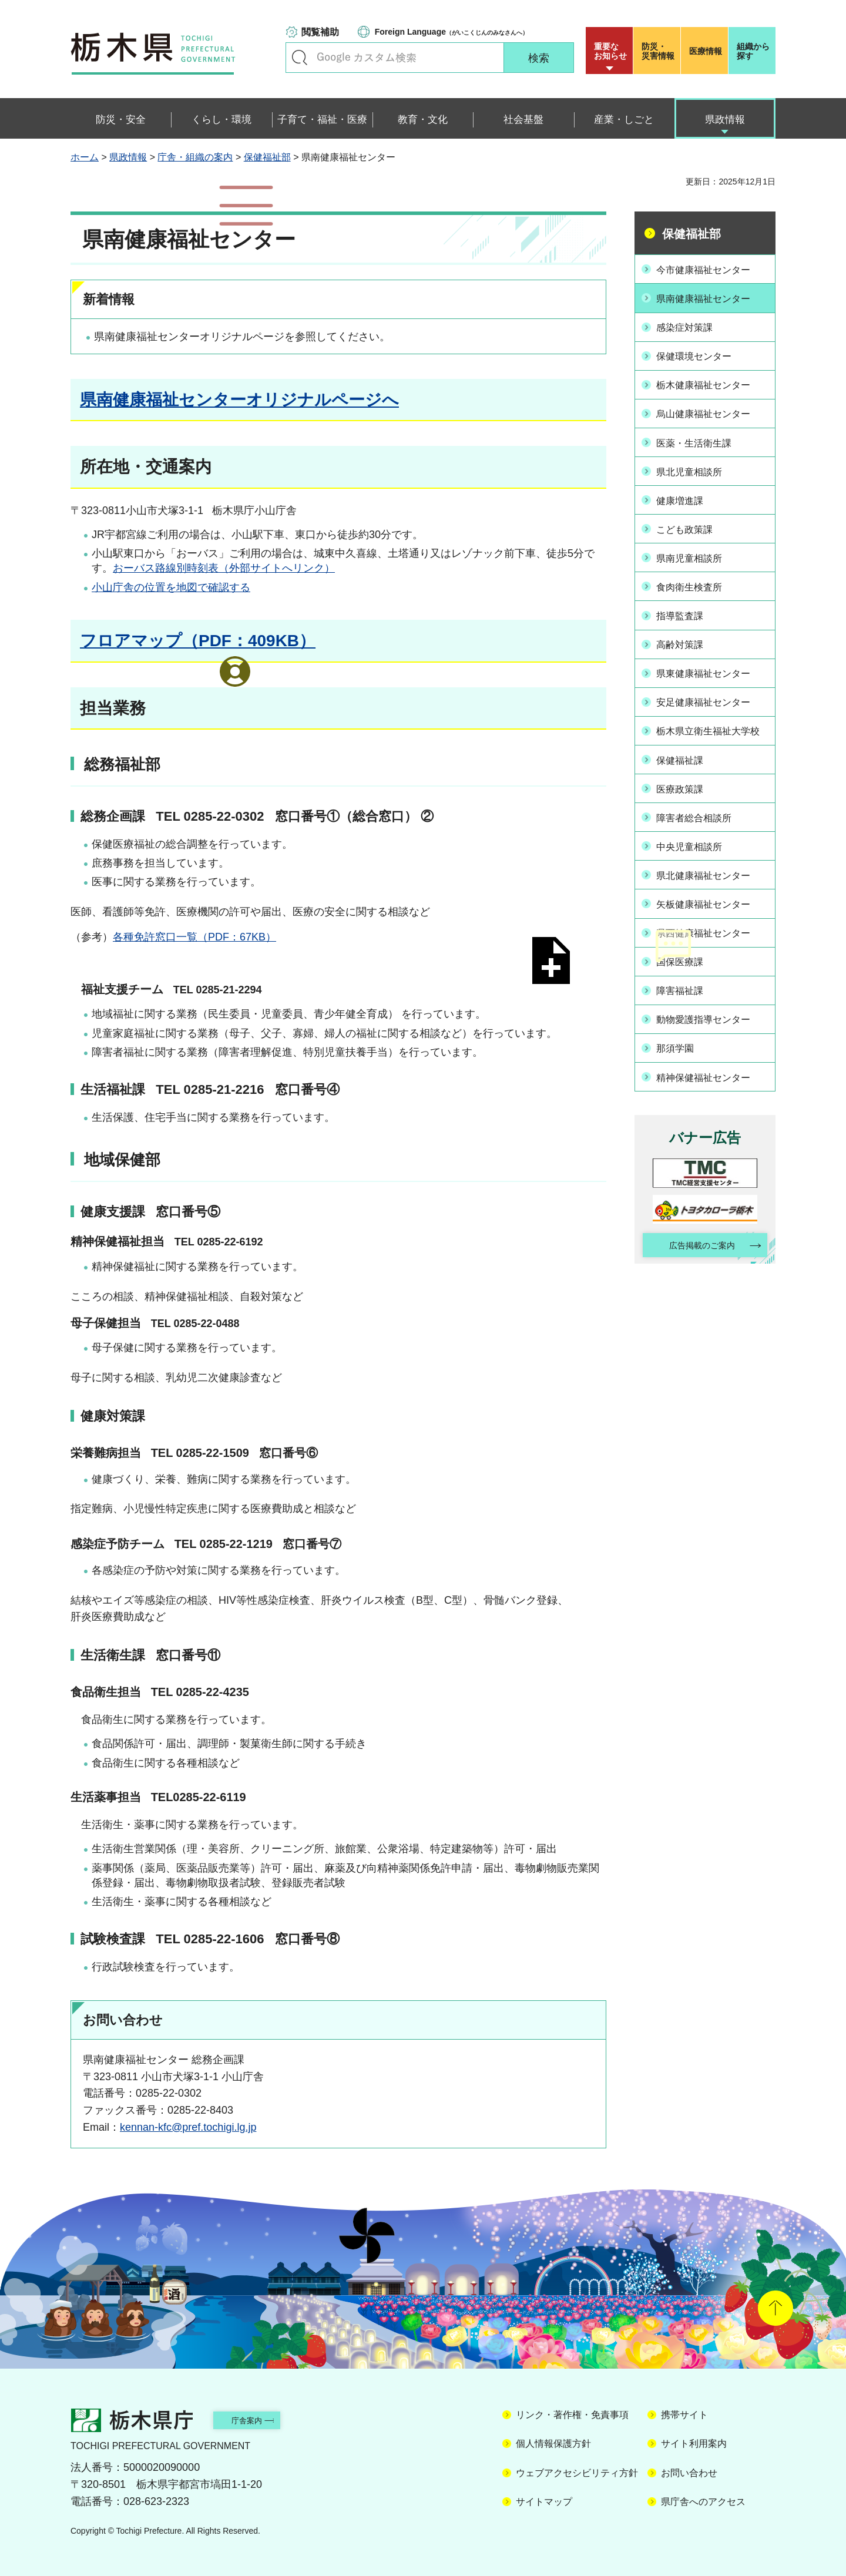 The image size is (846, 2576). I want to click on create a new note or document, so click(551, 960).